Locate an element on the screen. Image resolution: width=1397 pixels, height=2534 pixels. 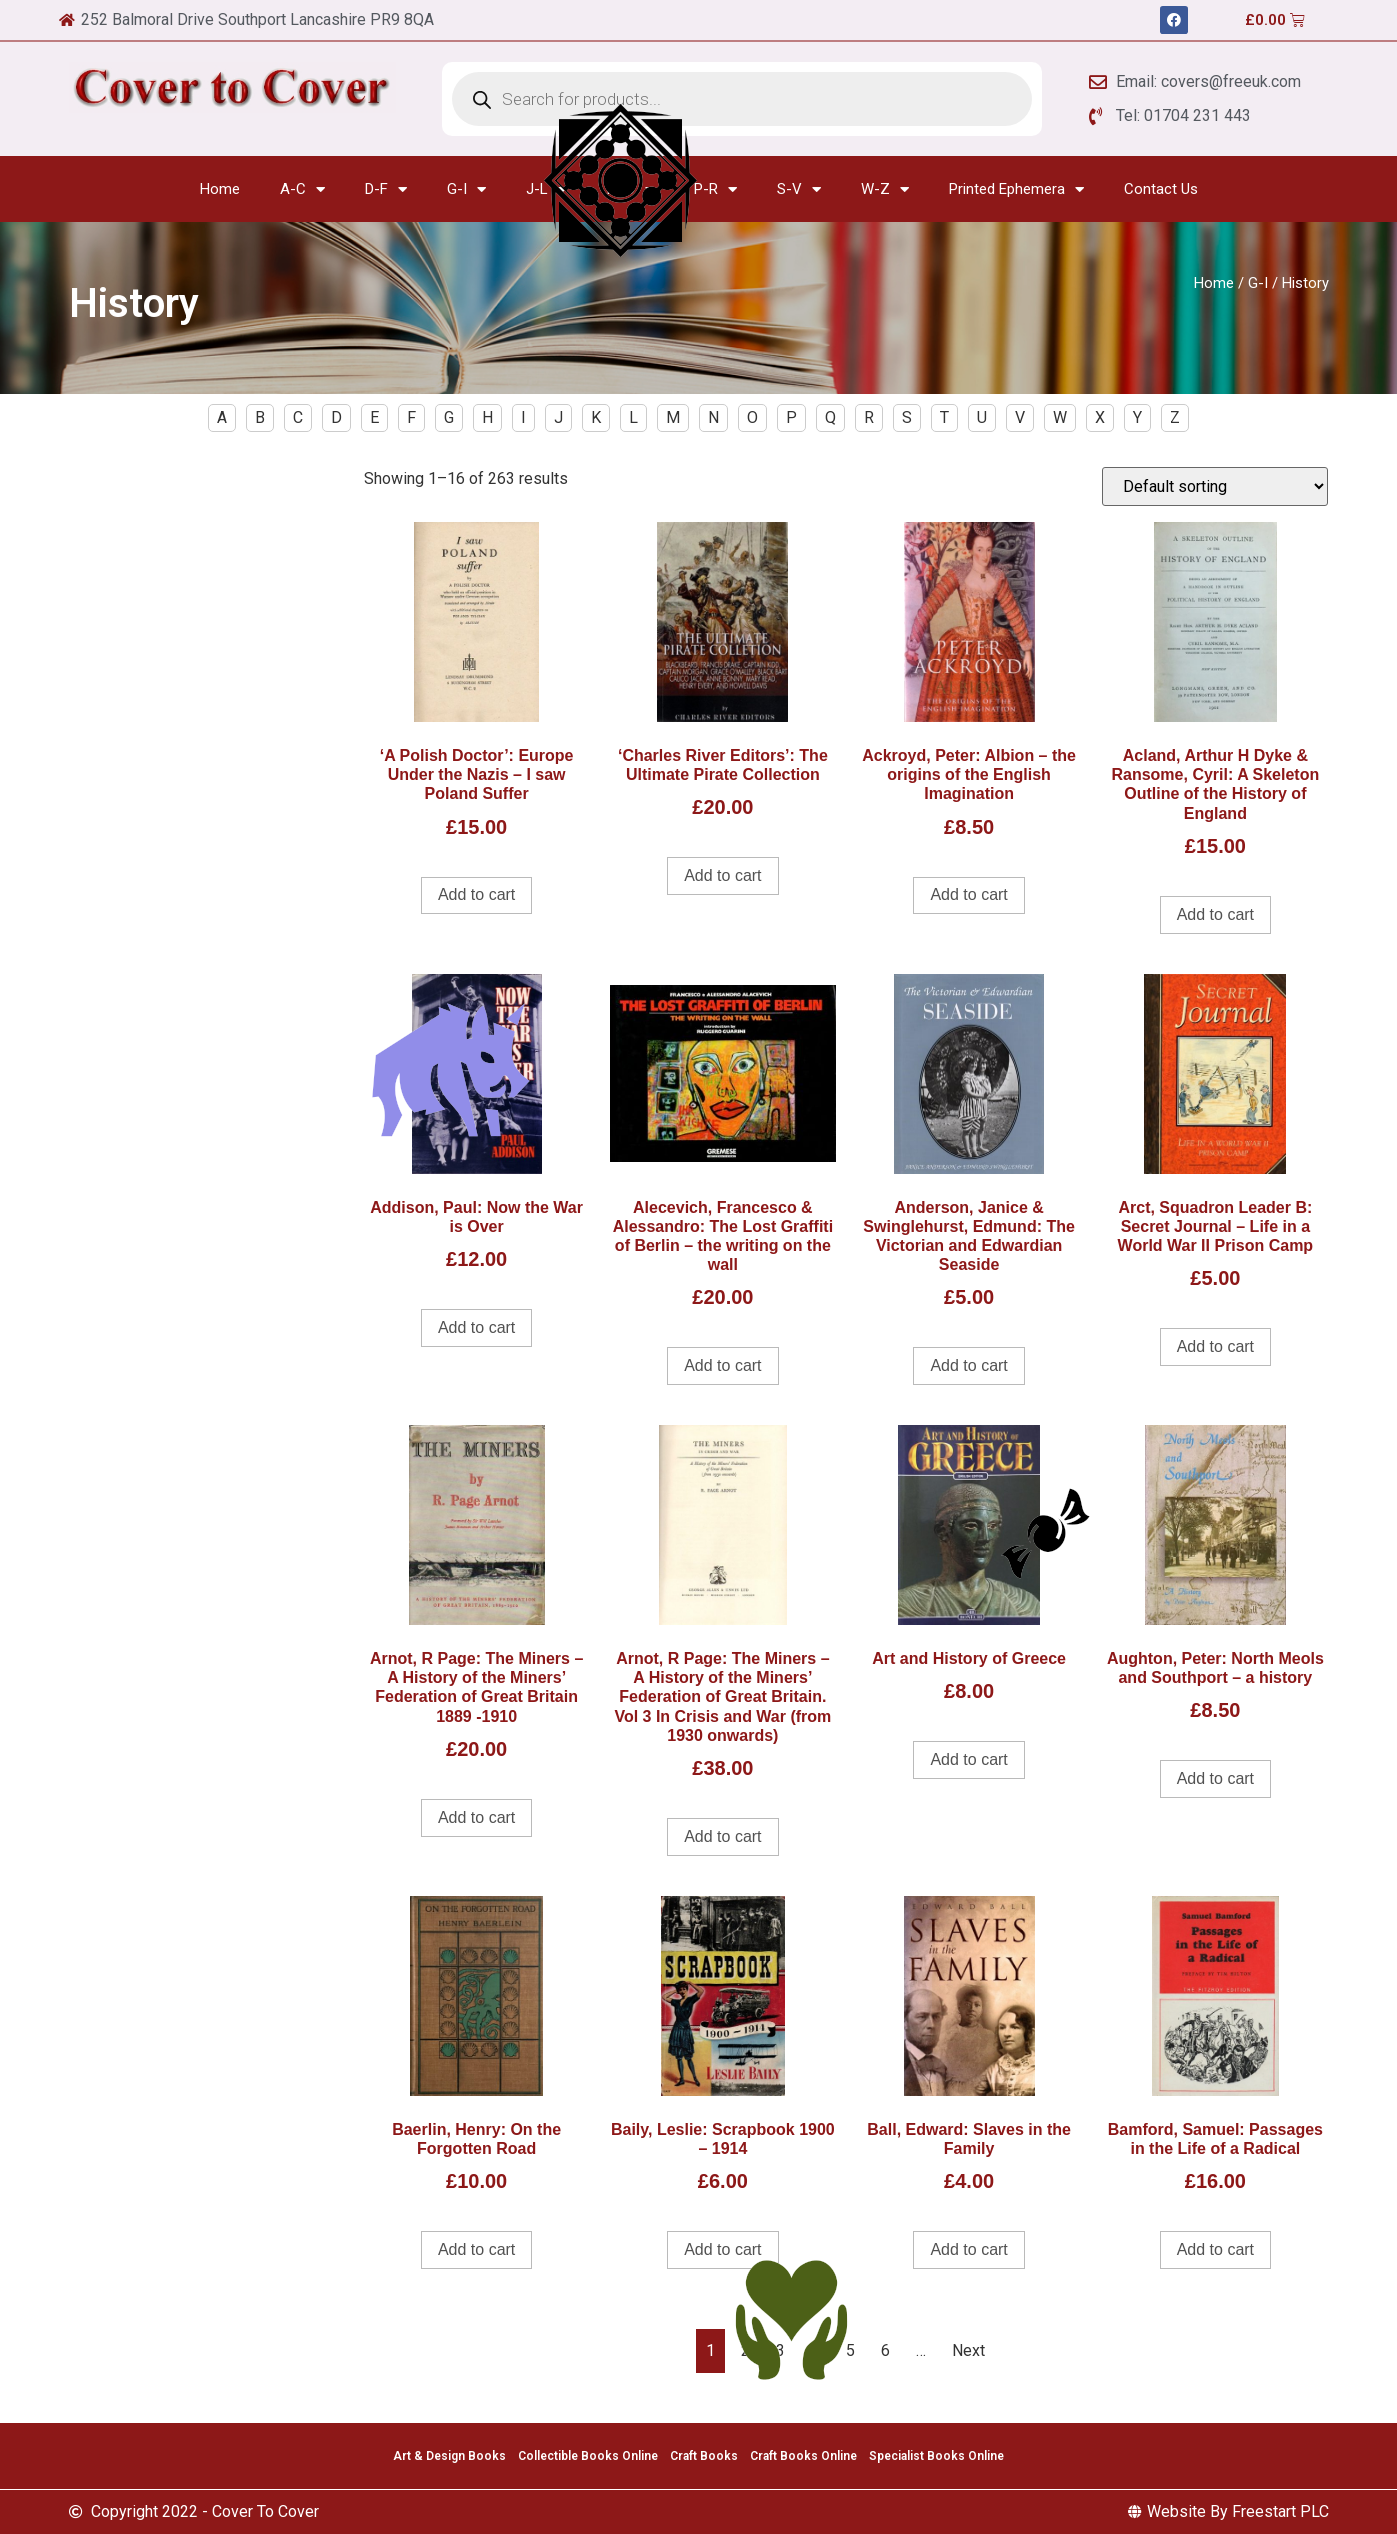
select boar character or unit in game is located at coordinates (451, 1067).